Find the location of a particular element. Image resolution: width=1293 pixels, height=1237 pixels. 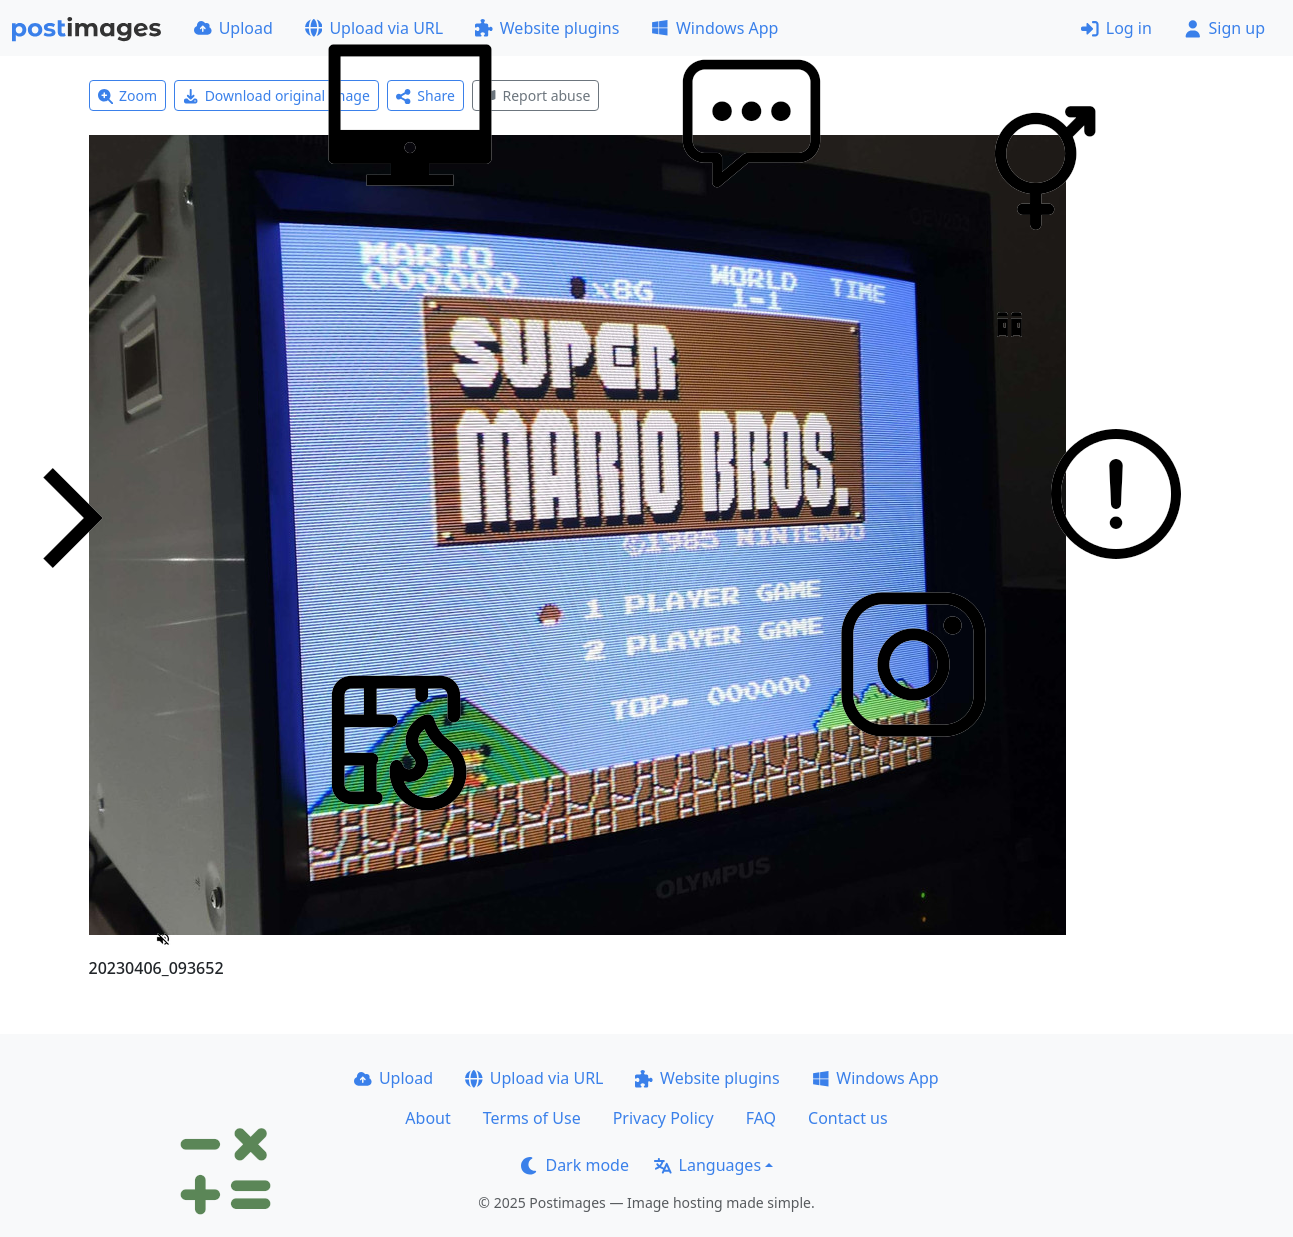

locate nearby portable restrooms is located at coordinates (1009, 324).